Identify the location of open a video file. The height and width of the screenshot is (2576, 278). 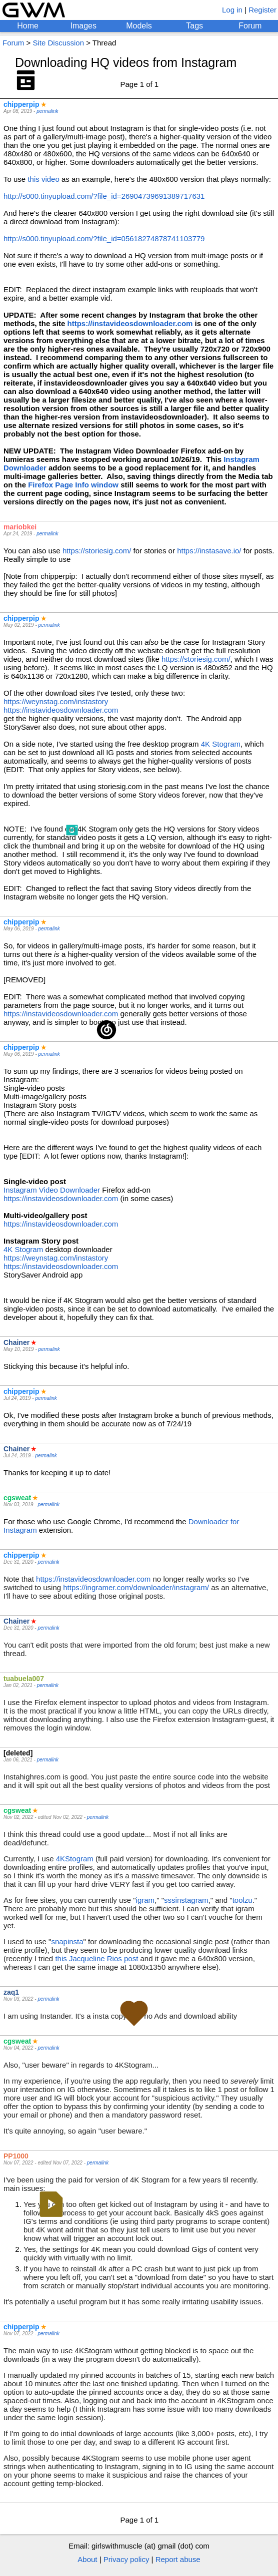
(51, 2204).